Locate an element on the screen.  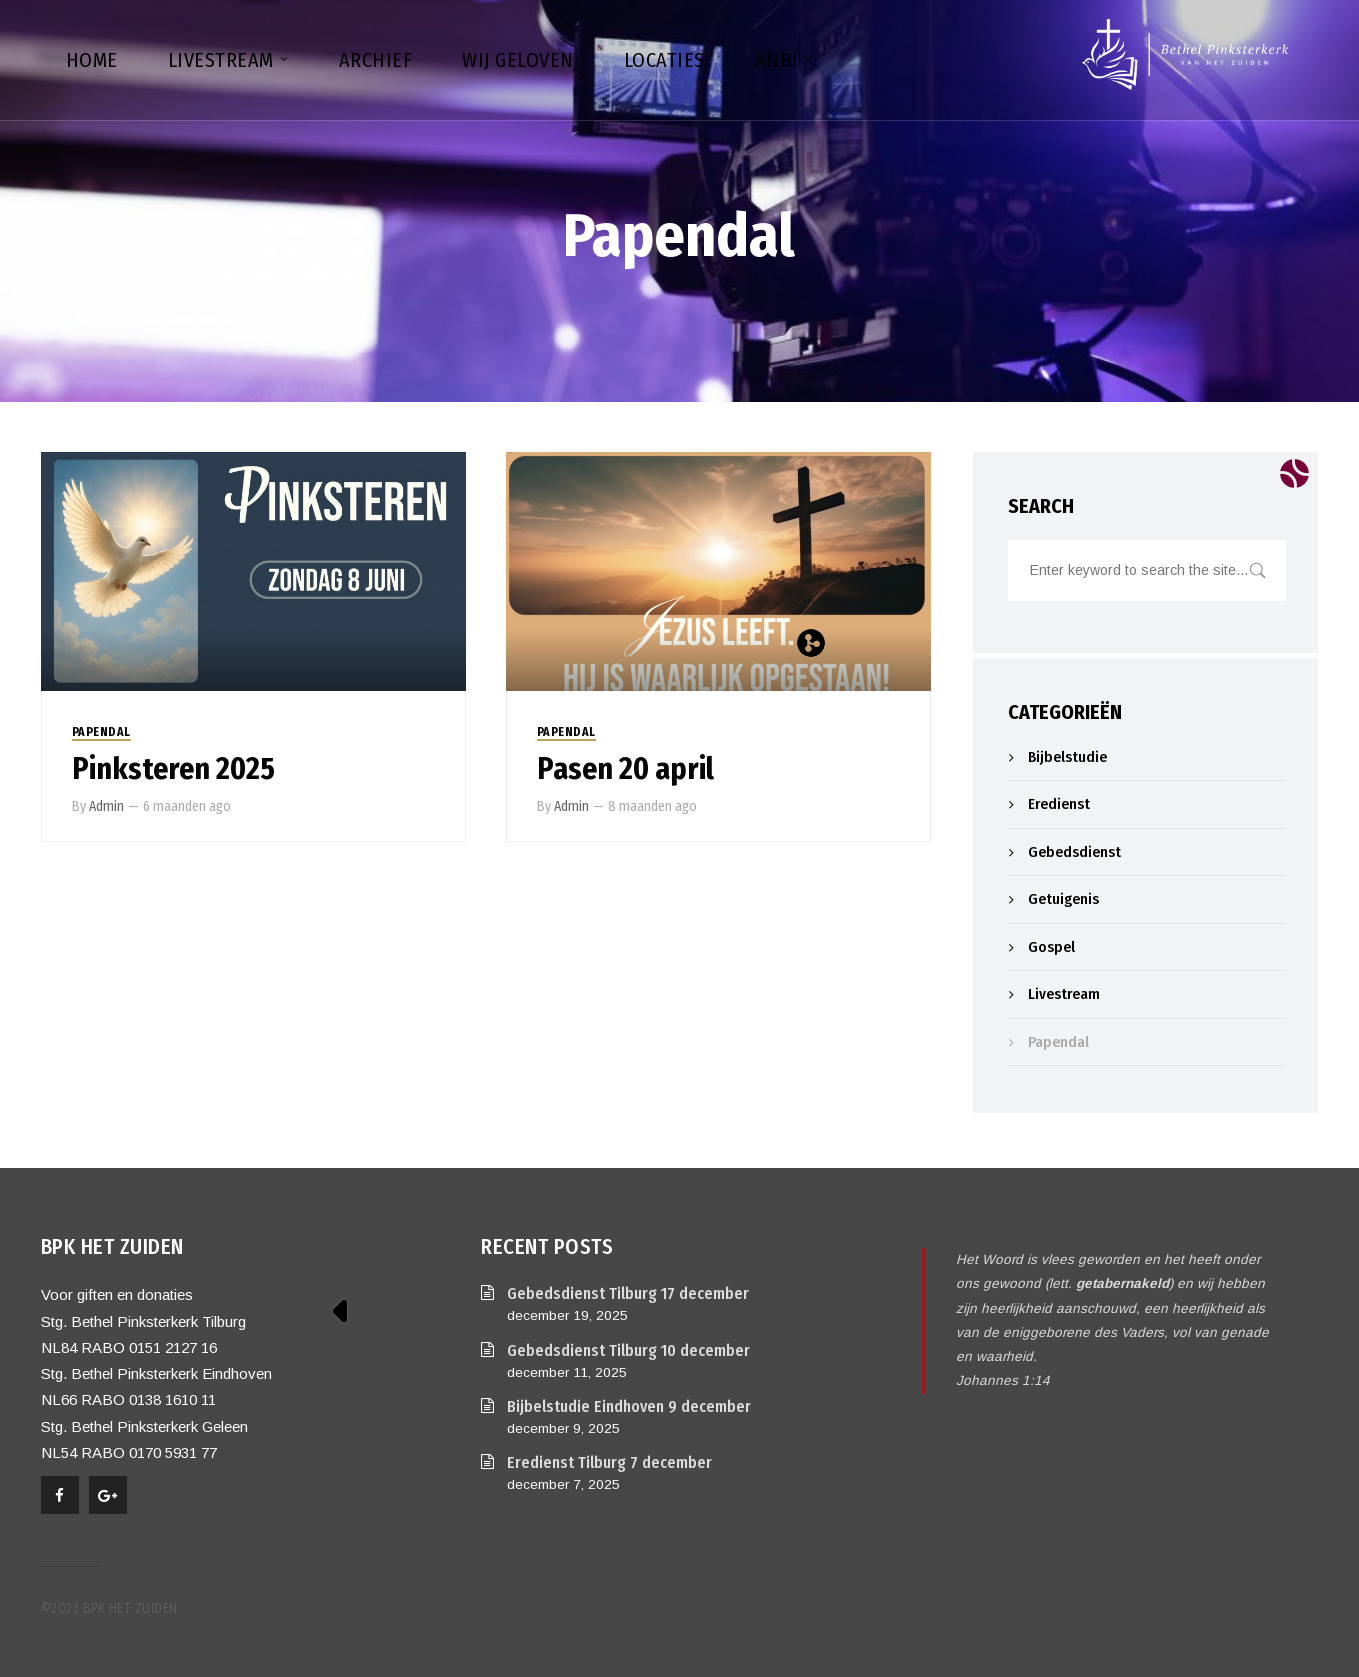
navigate to the previous item or screen is located at coordinates (341, 1311).